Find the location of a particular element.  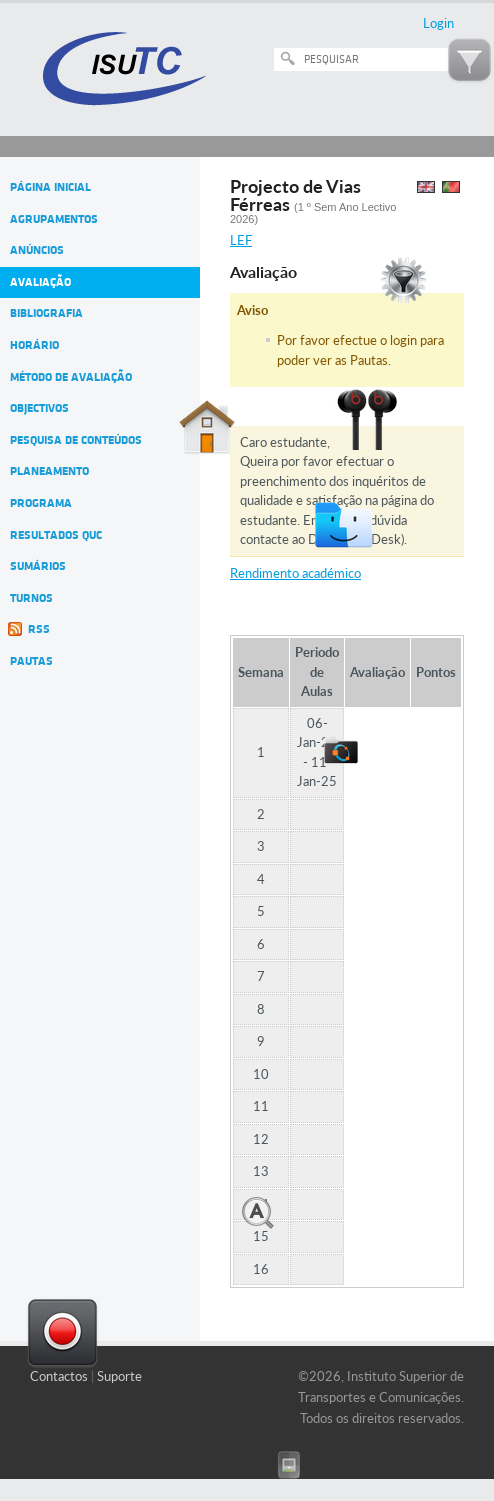

filter or sort media library content is located at coordinates (403, 280).